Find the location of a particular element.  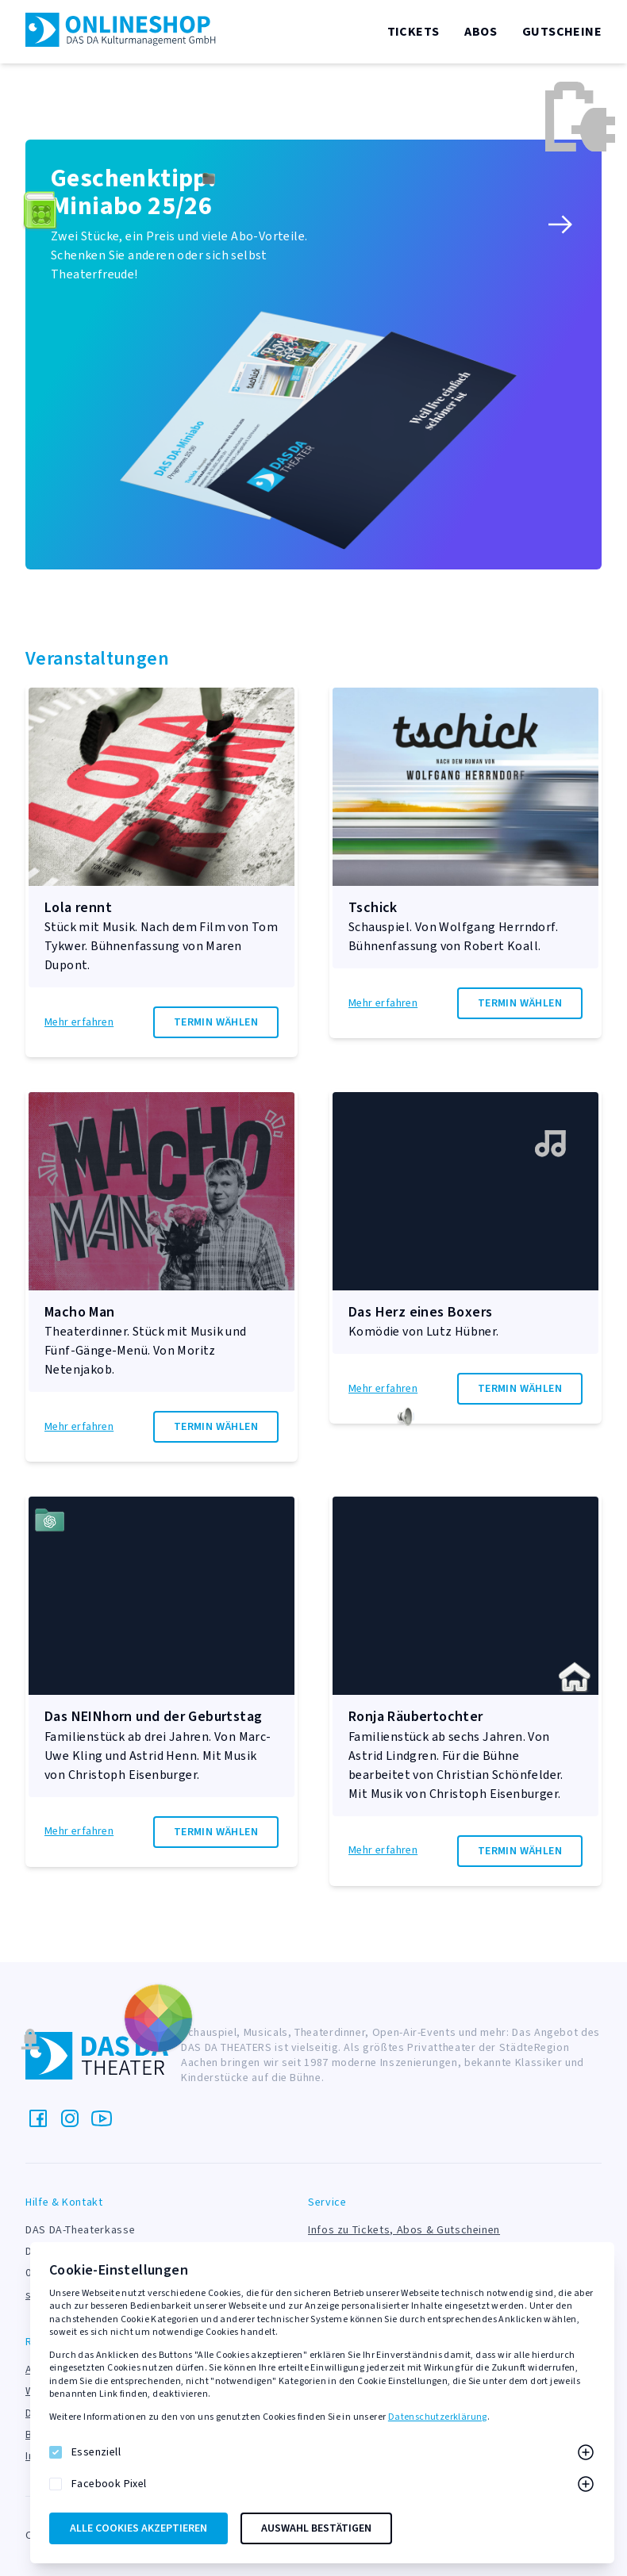

open color picker tool is located at coordinates (158, 2018).